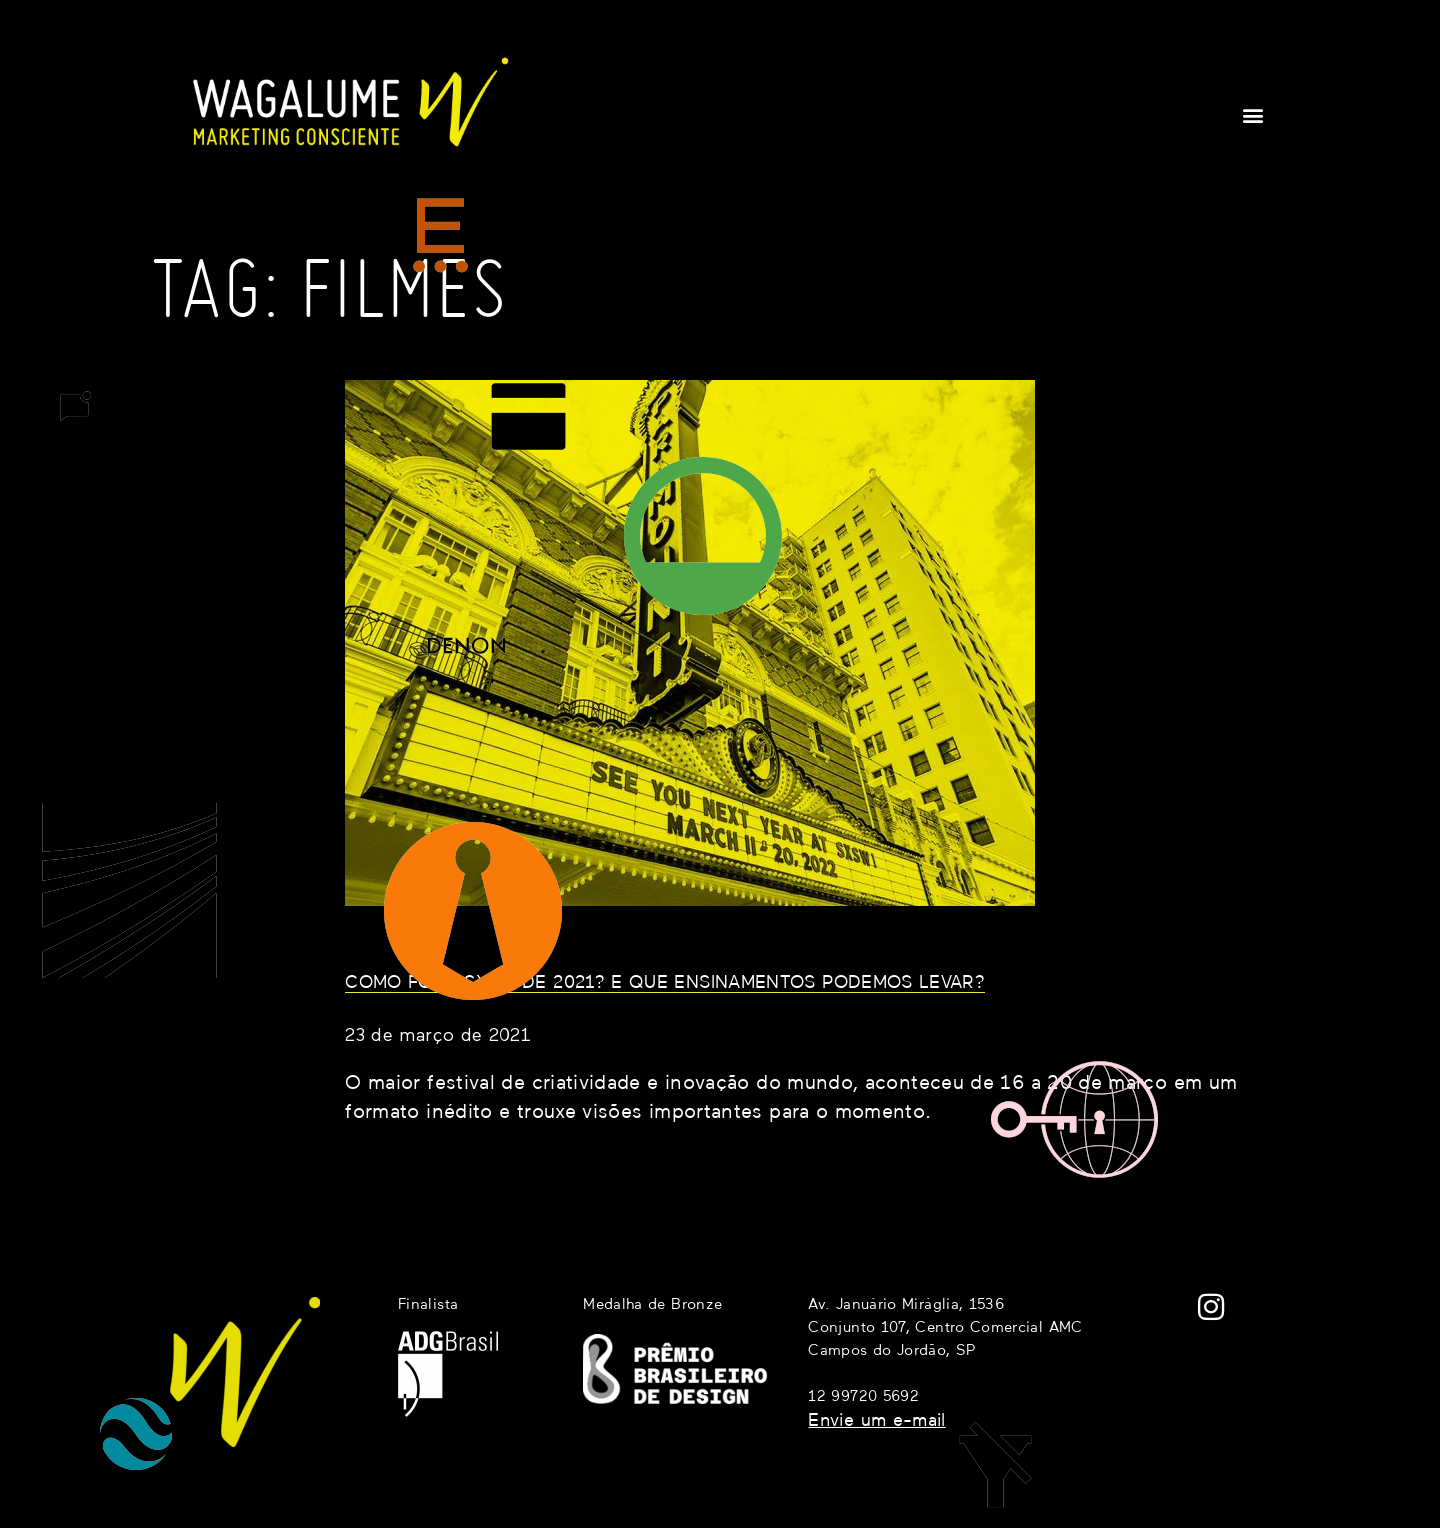 The image size is (1440, 1528). I want to click on apply emphasis formatting to selected text, so click(440, 233).